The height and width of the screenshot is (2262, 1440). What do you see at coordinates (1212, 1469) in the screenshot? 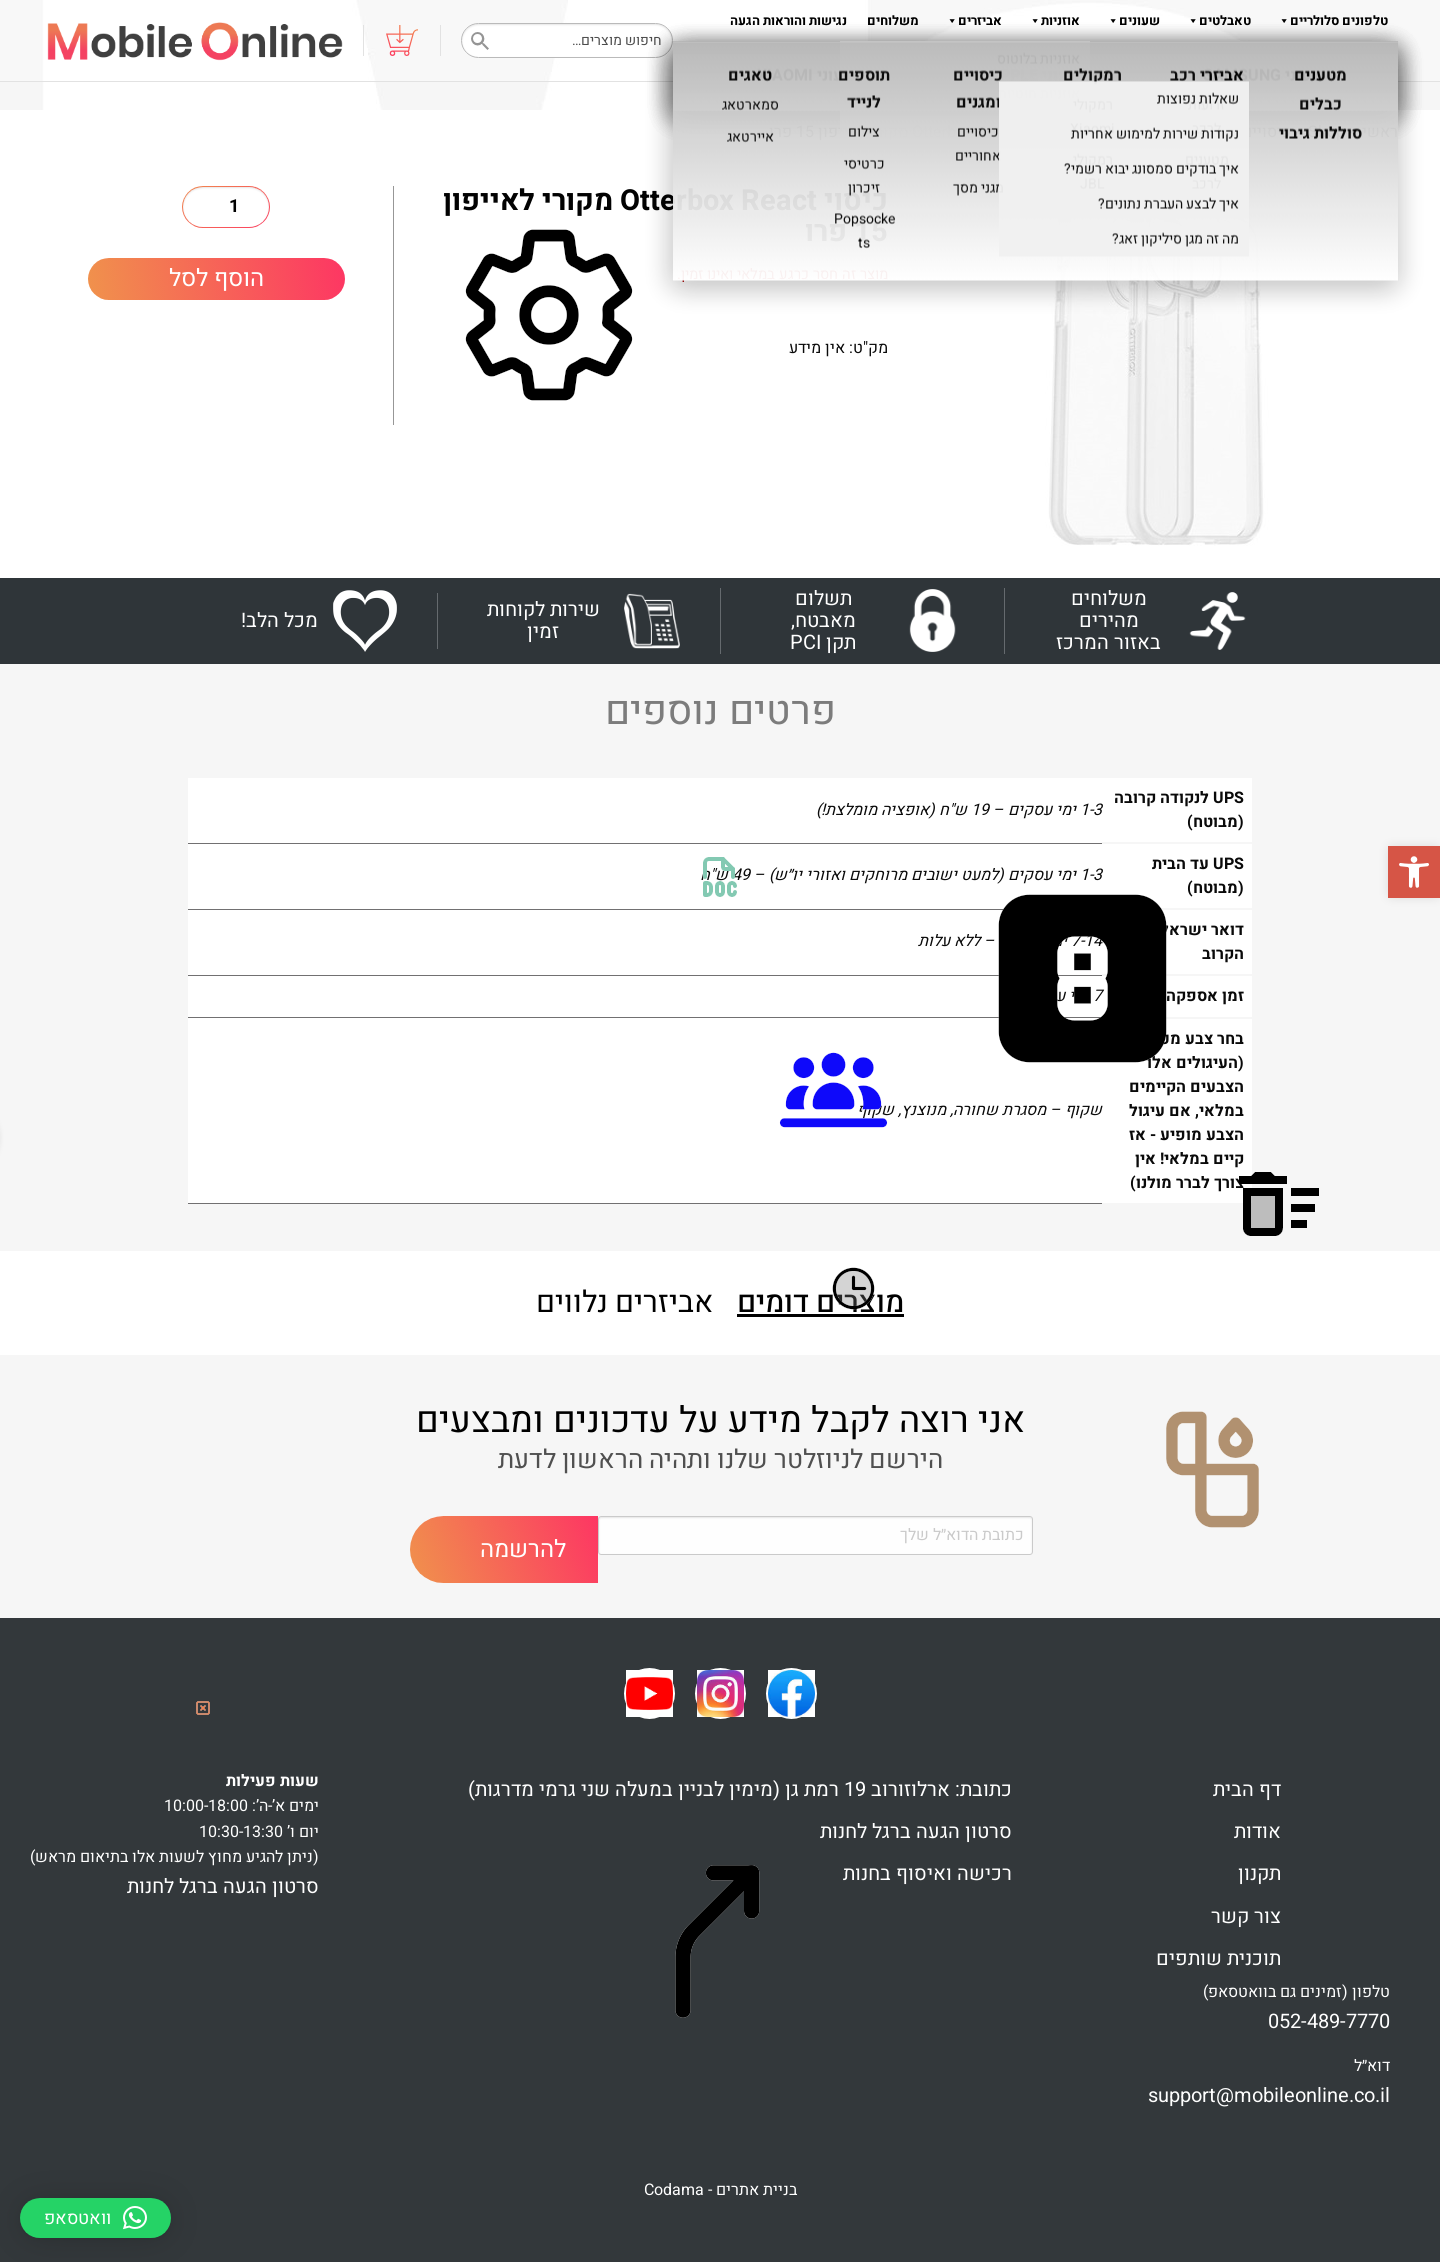
I see `ignite or activate a feature` at bounding box center [1212, 1469].